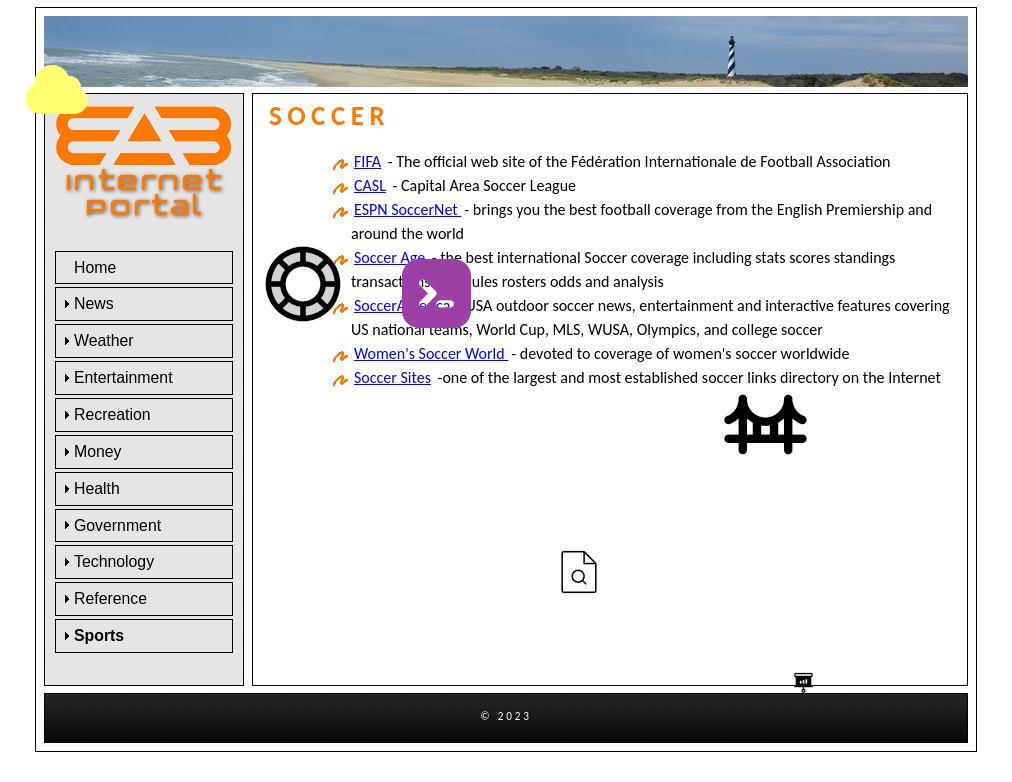  I want to click on tabler icons brand logo, so click(436, 293).